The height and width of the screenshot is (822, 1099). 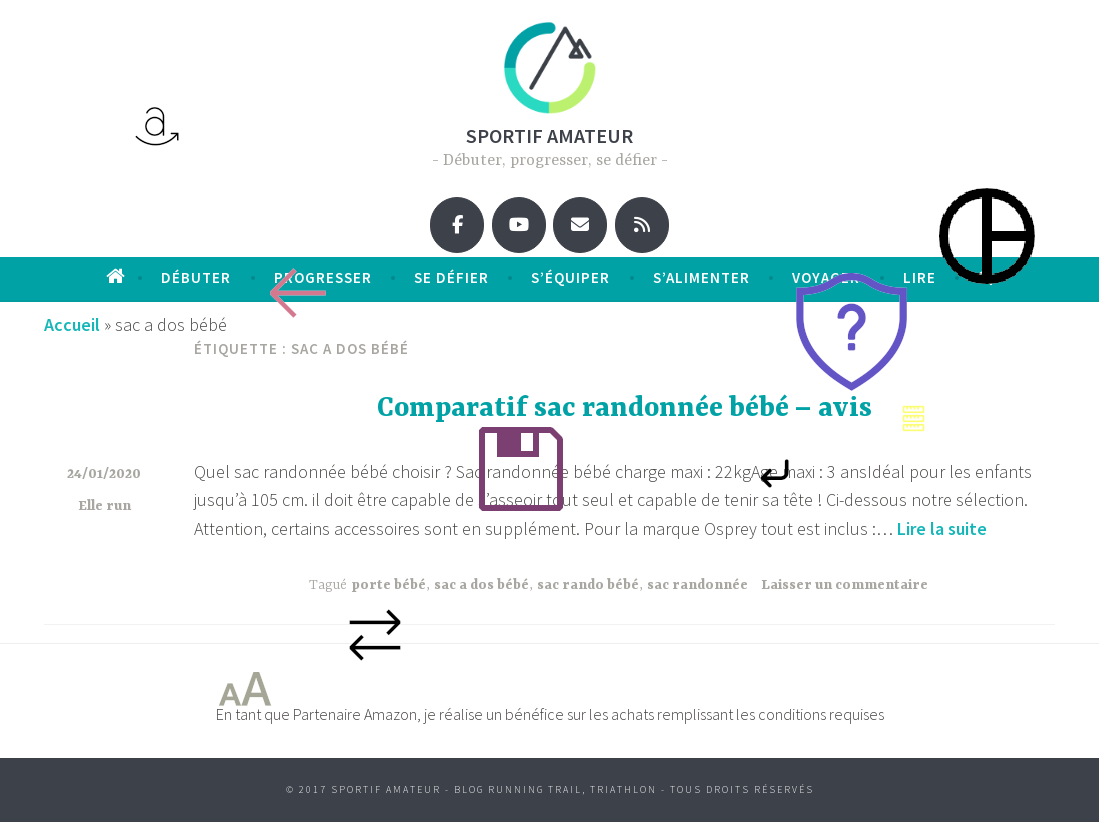 What do you see at coordinates (298, 291) in the screenshot?
I see `go back to the previous screen` at bounding box center [298, 291].